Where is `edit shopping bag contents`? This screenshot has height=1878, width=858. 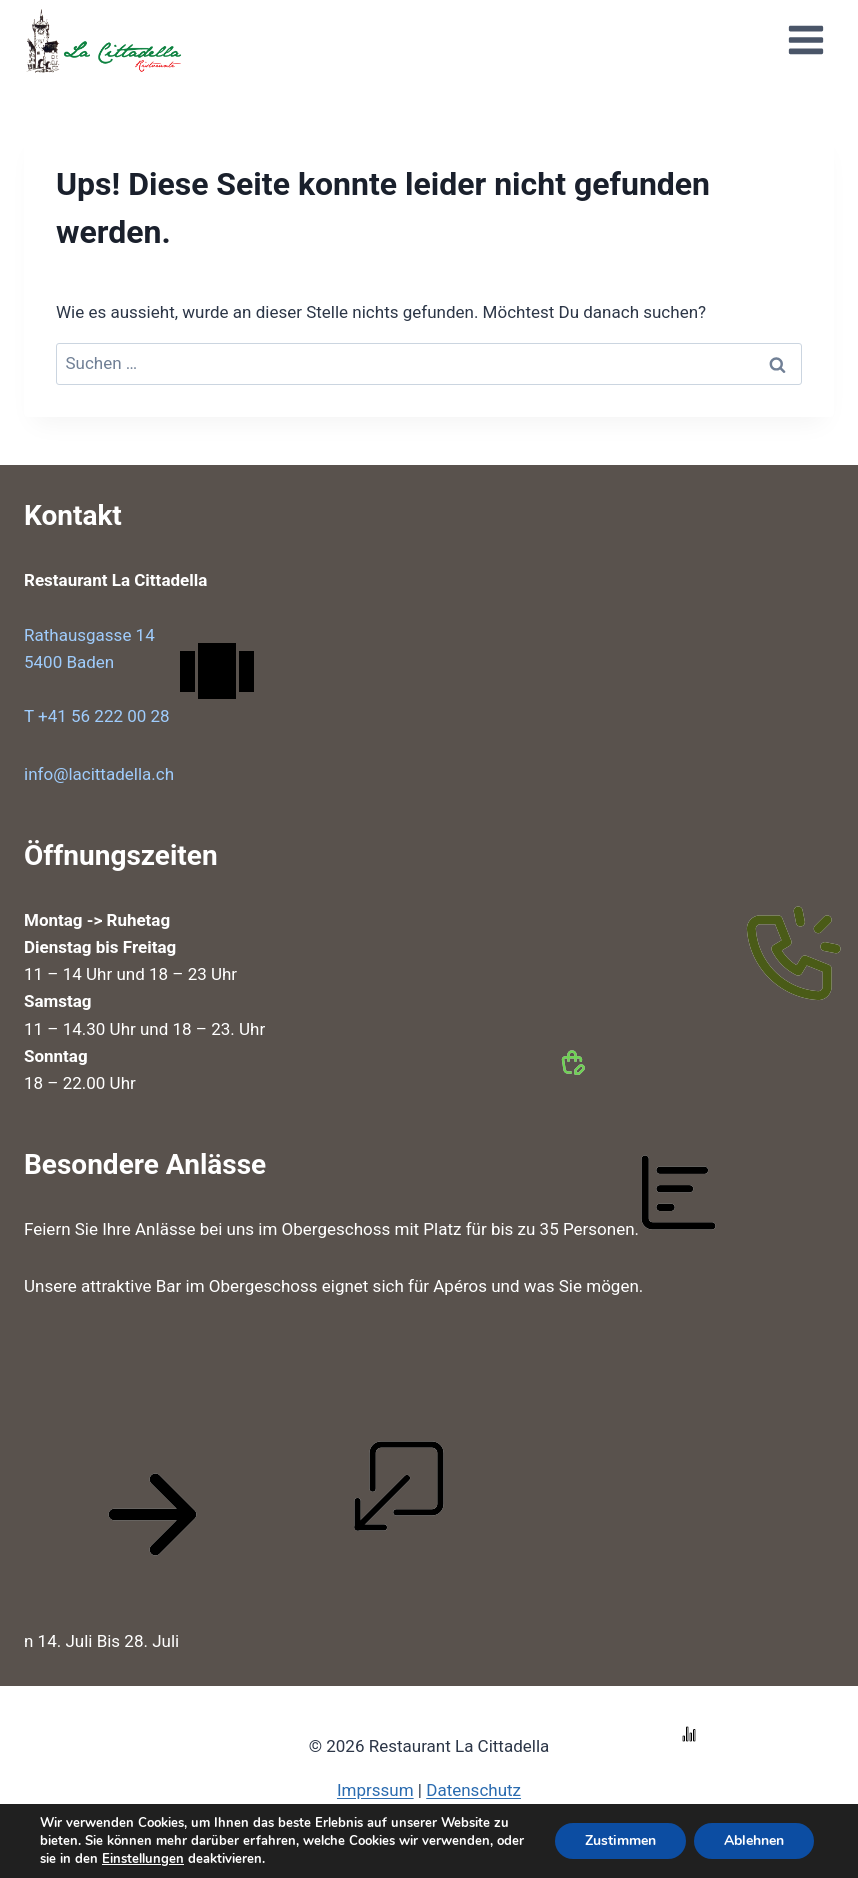 edit shopping bag contents is located at coordinates (572, 1062).